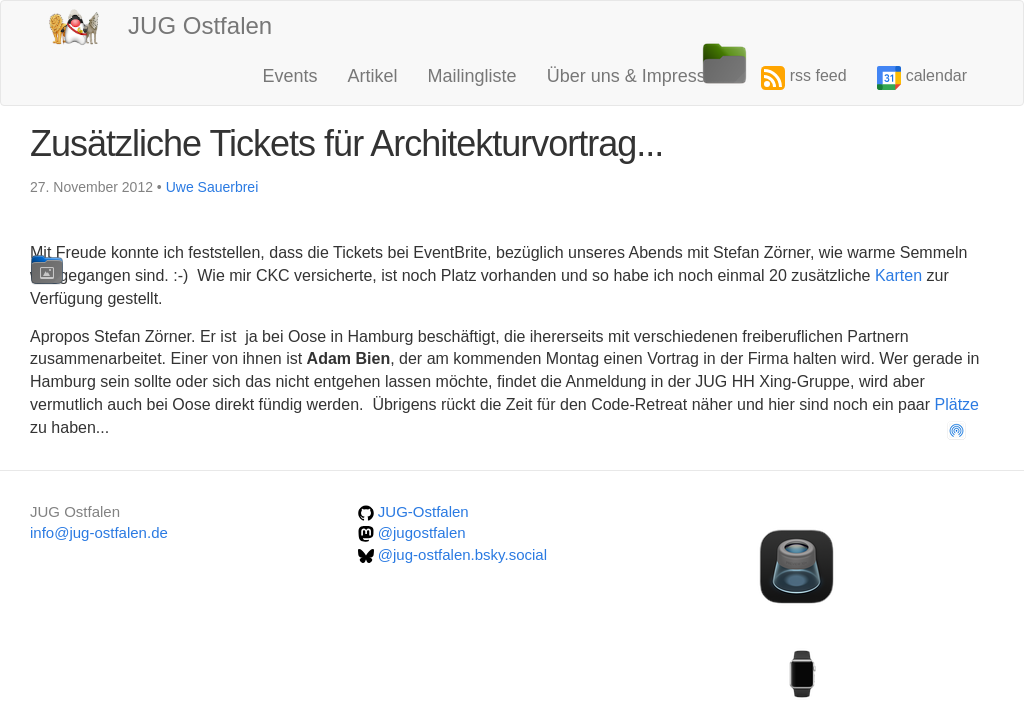 The height and width of the screenshot is (720, 1024). What do you see at coordinates (47, 269) in the screenshot?
I see `open your pictures folder` at bounding box center [47, 269].